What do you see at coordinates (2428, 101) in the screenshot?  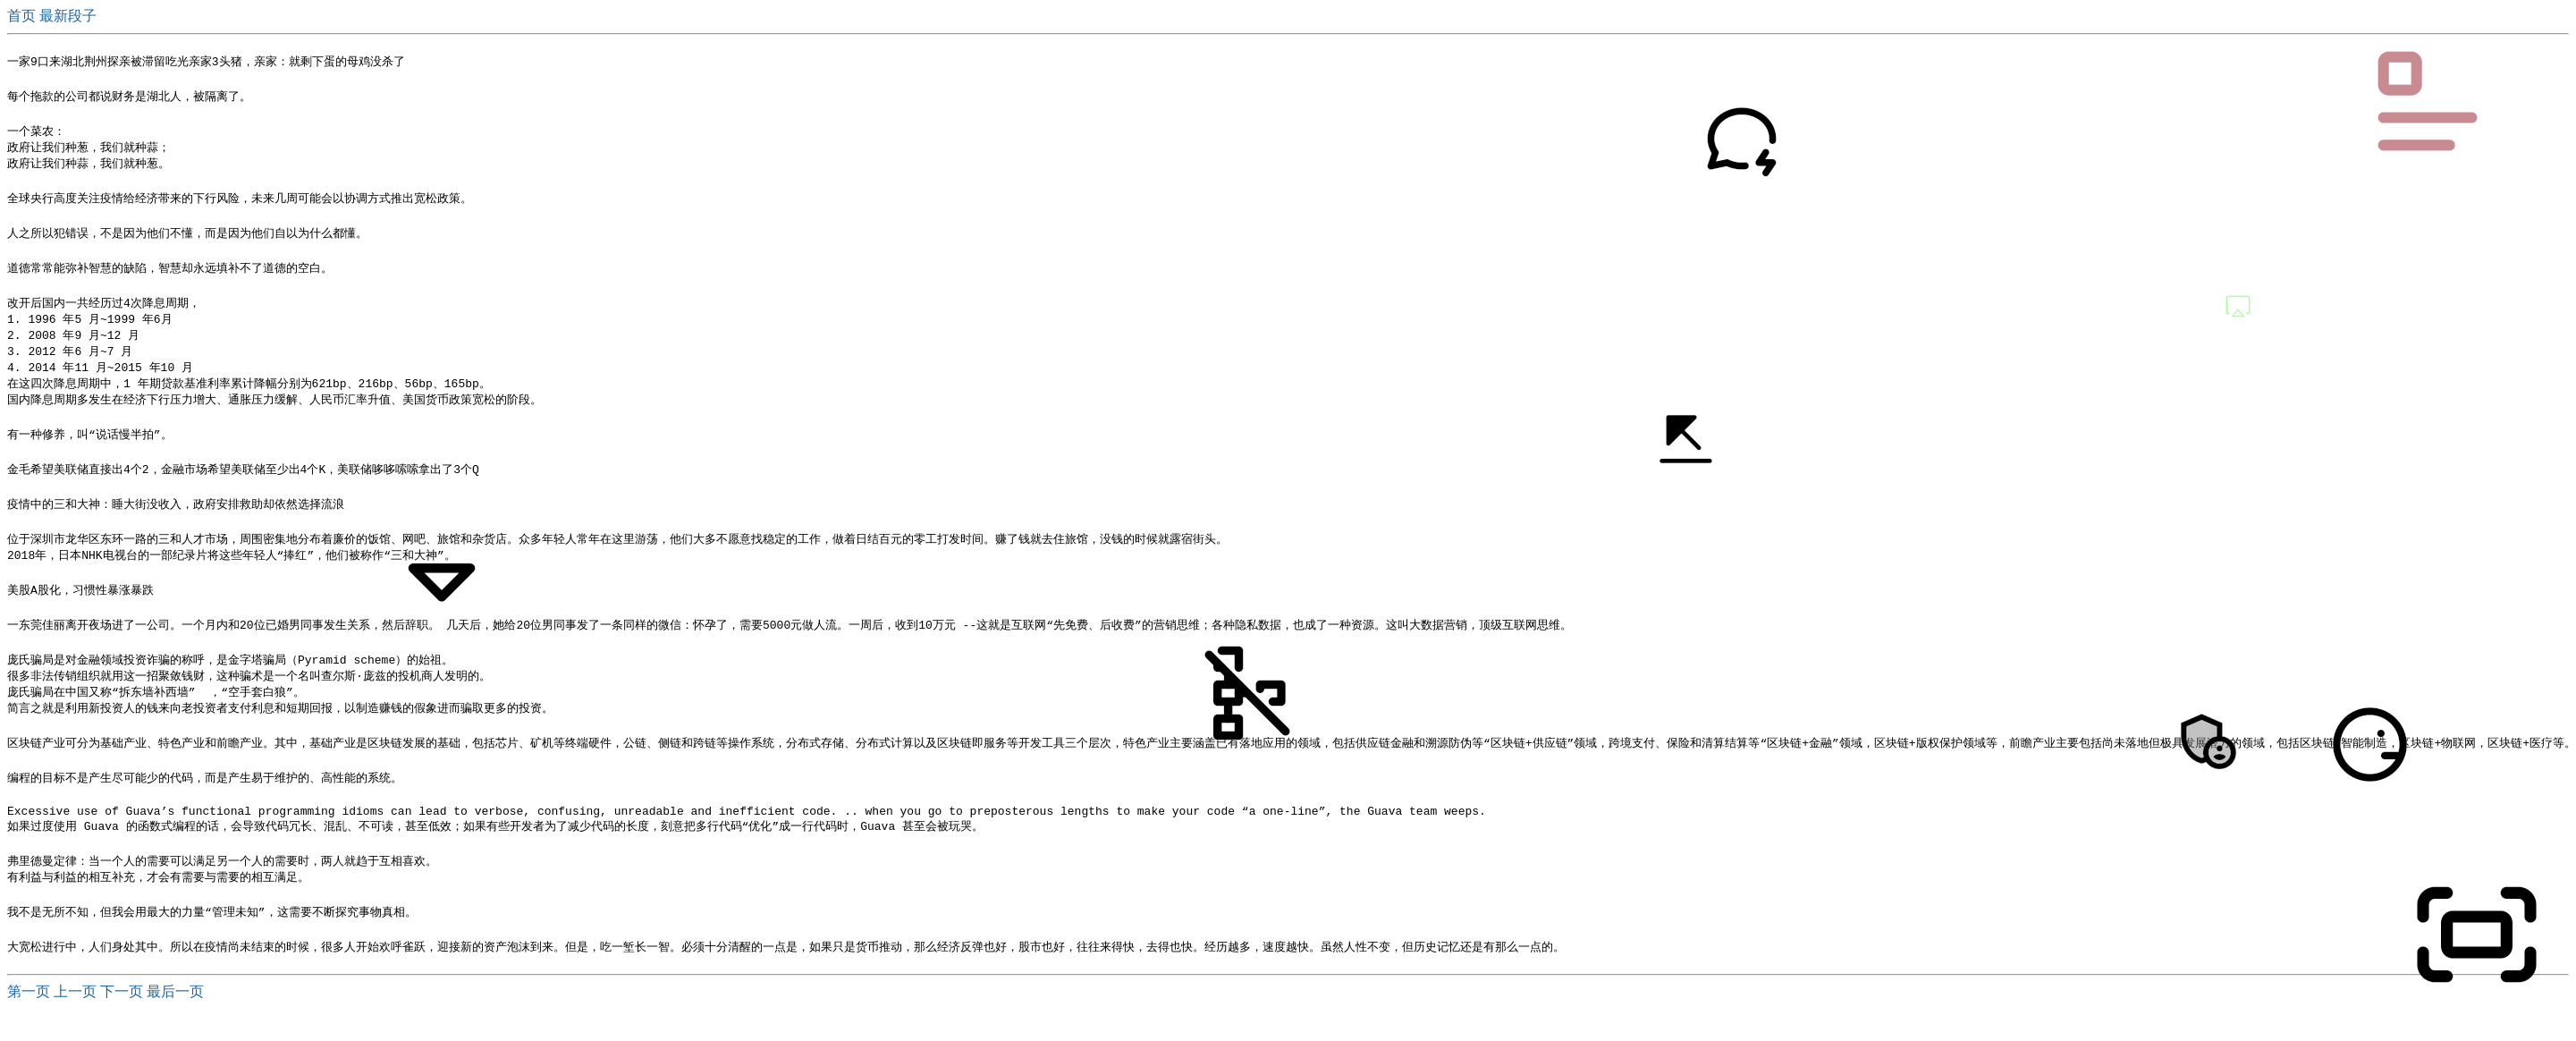 I see `add a caption to an image or media` at bounding box center [2428, 101].